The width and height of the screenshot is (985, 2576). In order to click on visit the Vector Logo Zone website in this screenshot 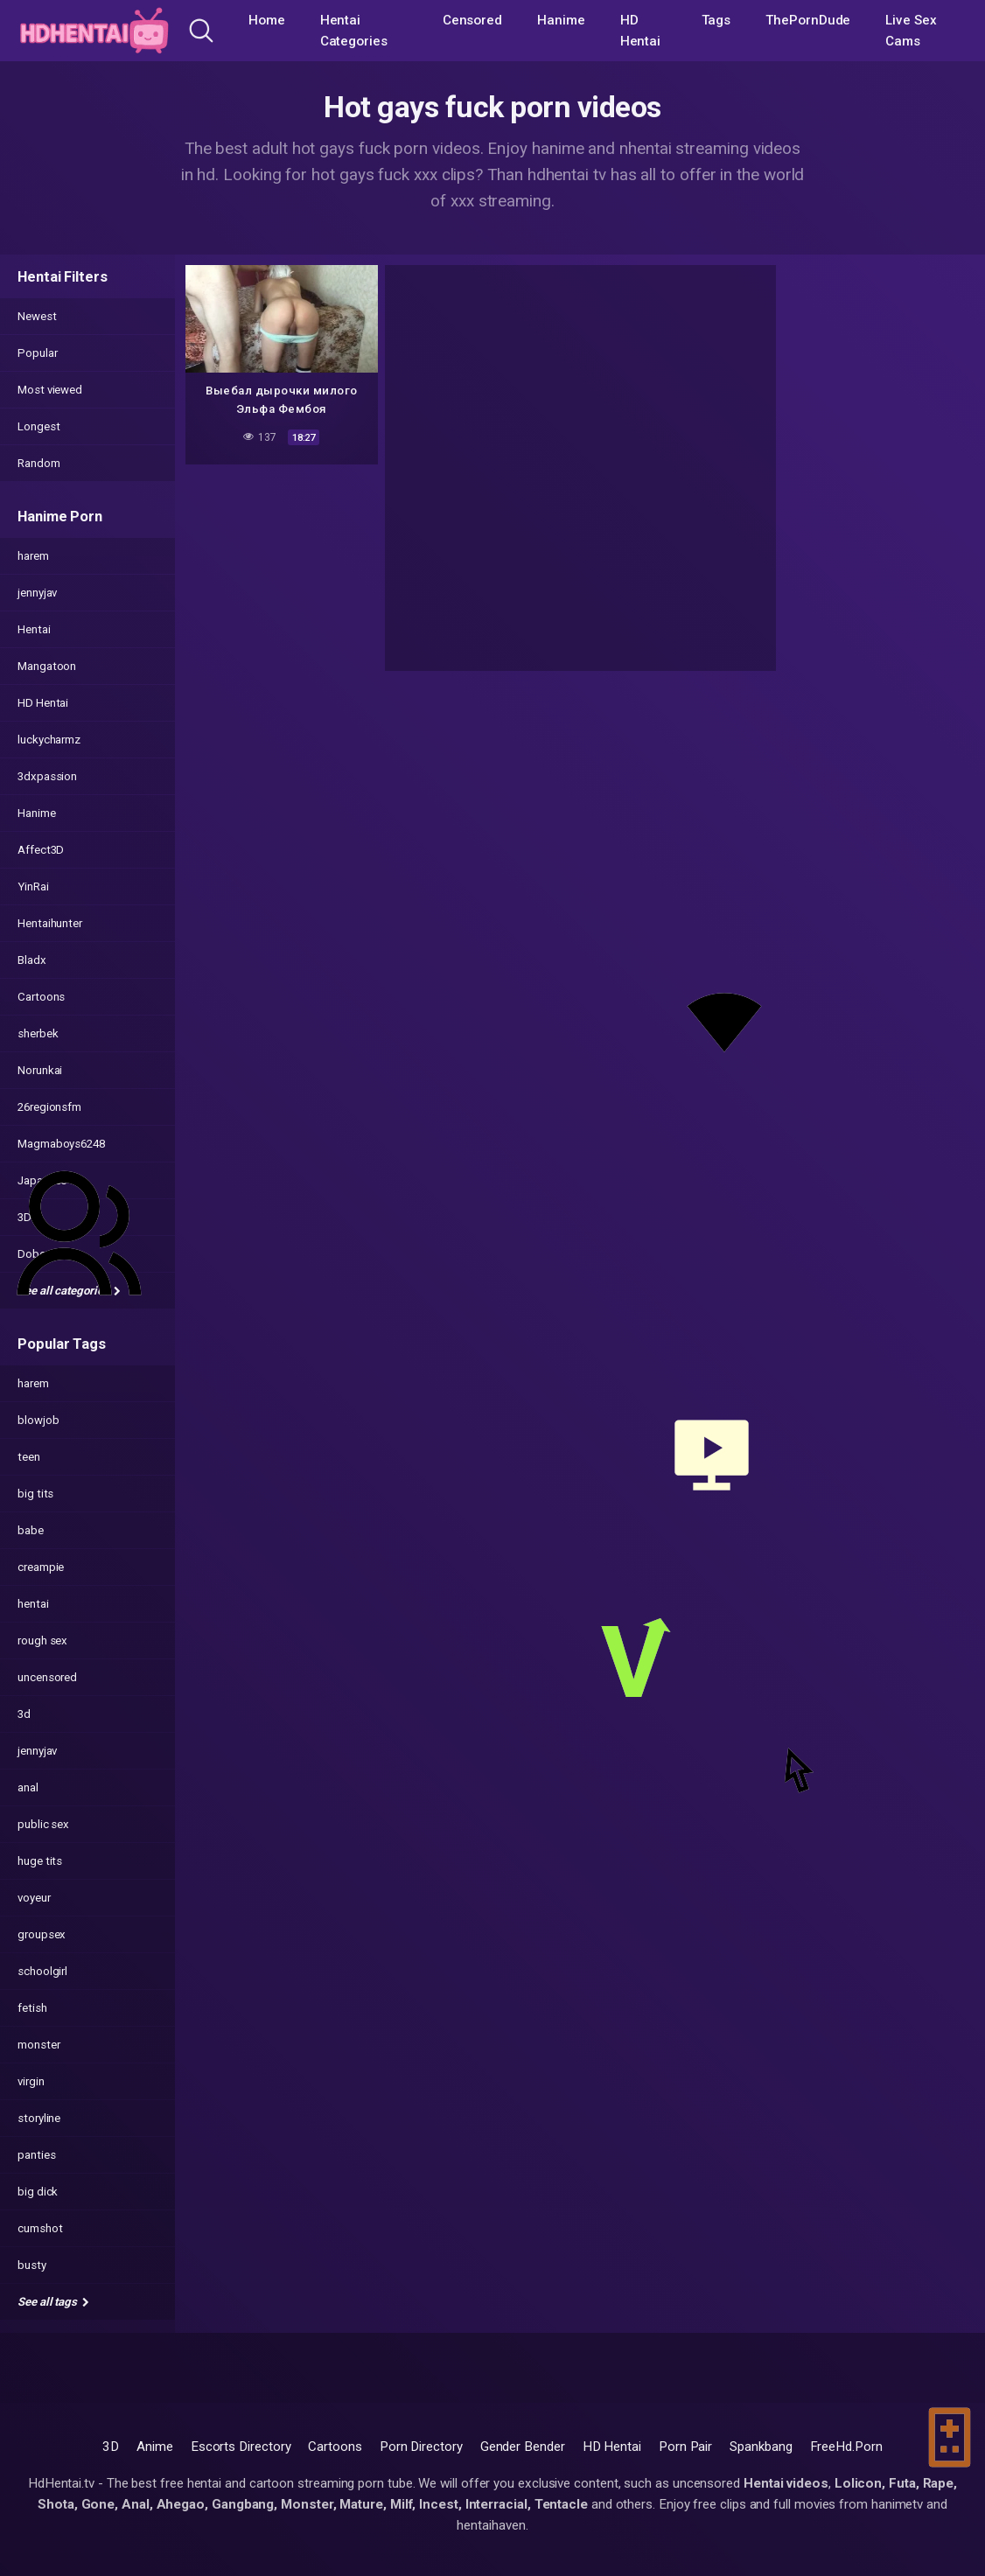, I will do `click(636, 1658)`.